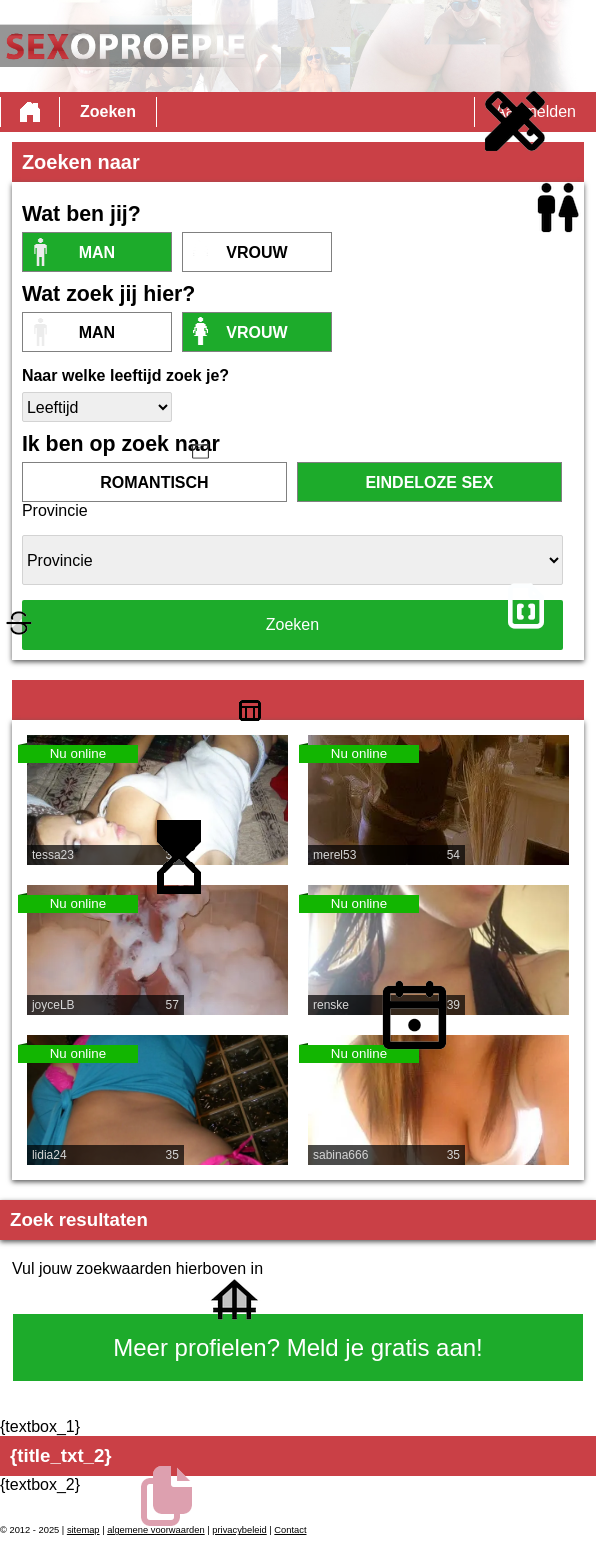  Describe the element at coordinates (515, 121) in the screenshot. I see `access design tools and services` at that location.